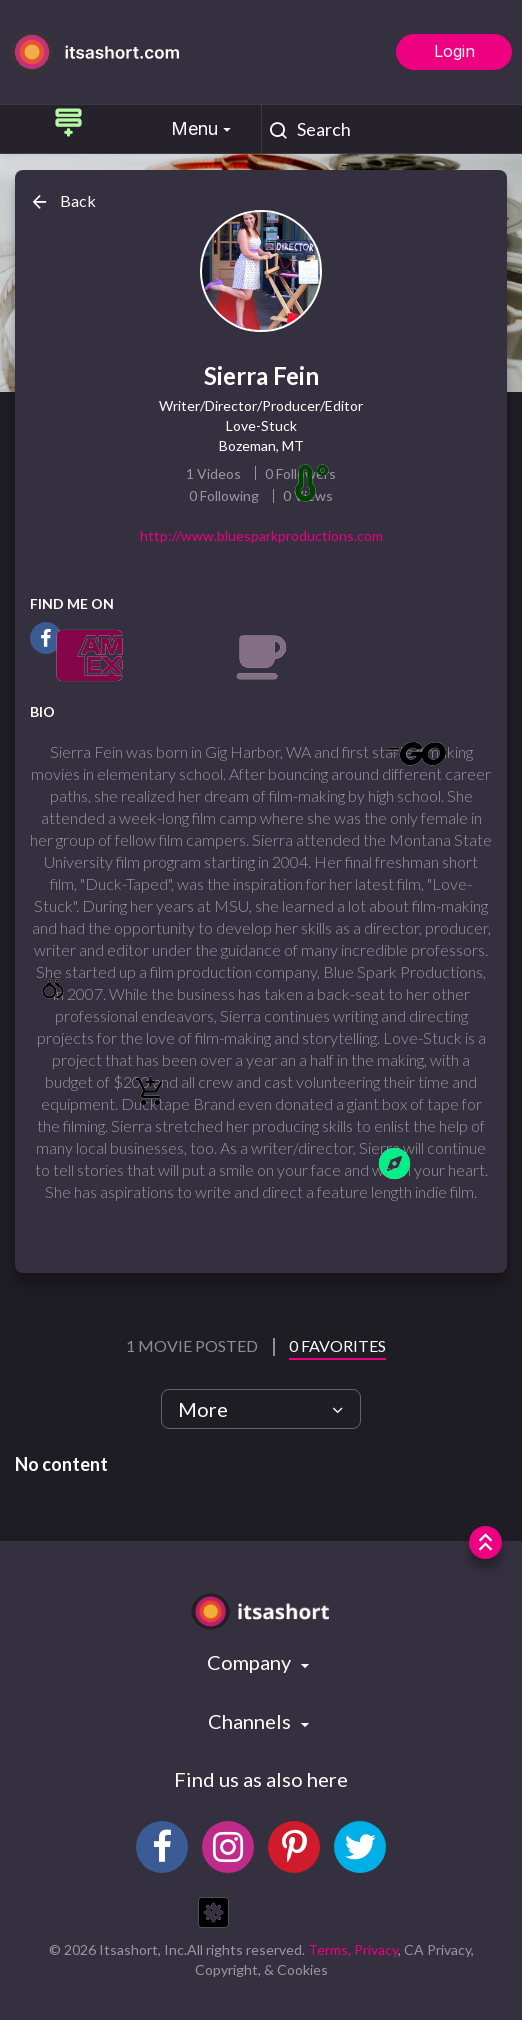 This screenshot has height=2020, width=522. Describe the element at coordinates (150, 1091) in the screenshot. I see `add item to shopping cart` at that location.